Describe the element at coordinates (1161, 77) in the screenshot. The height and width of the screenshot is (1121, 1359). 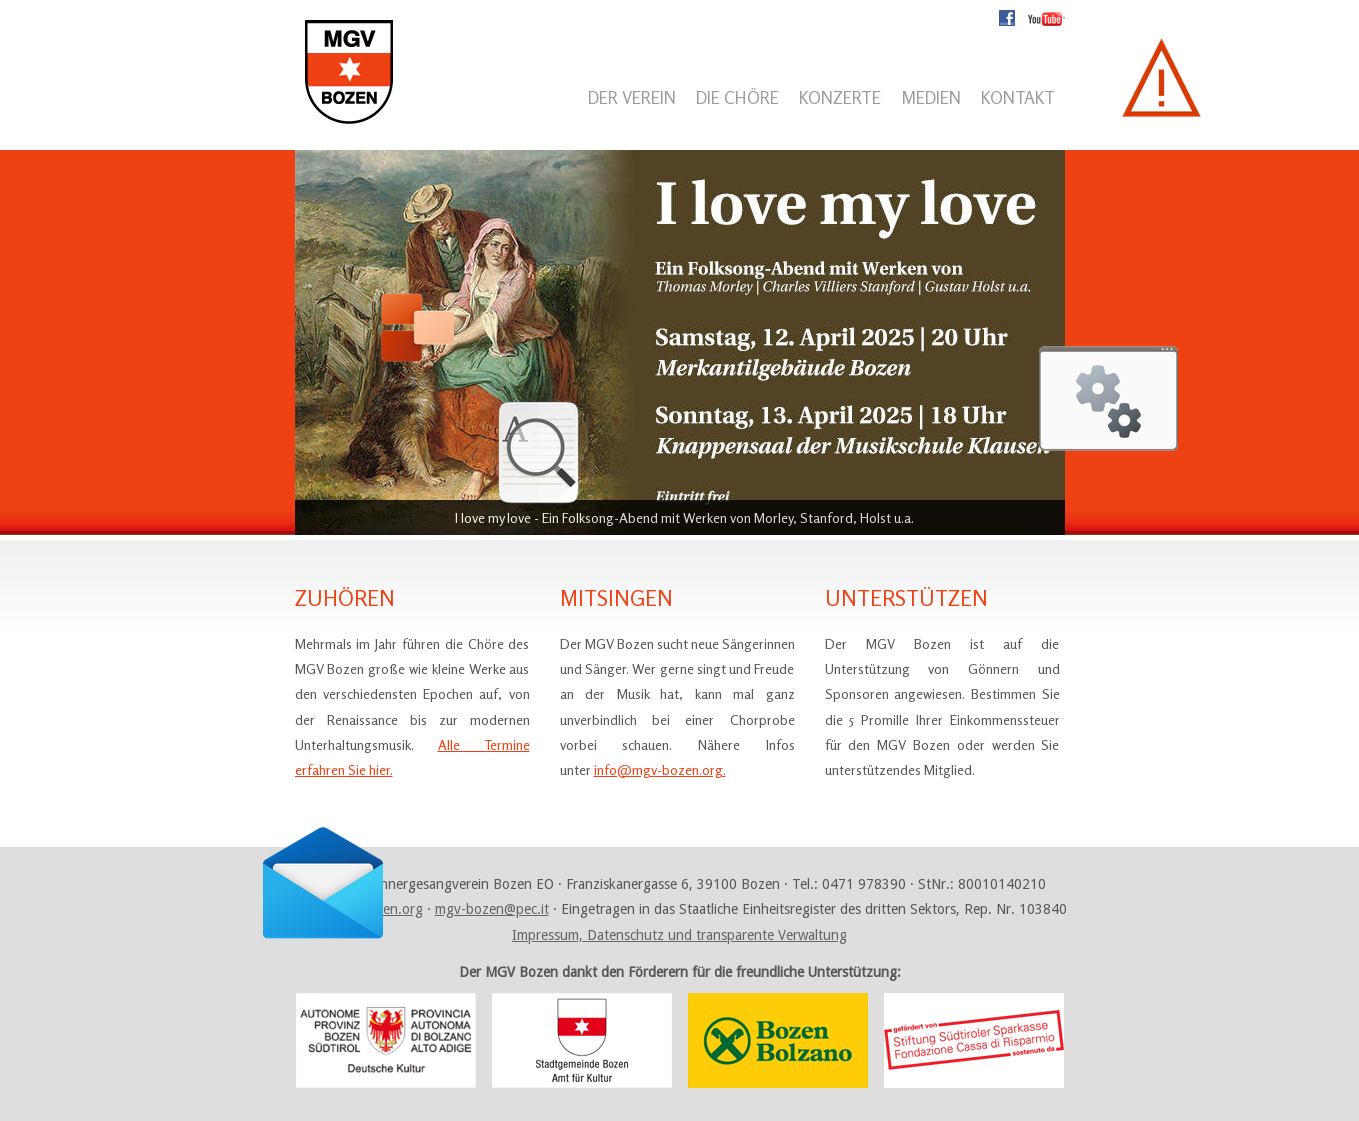
I see `indicates a sync warning or issue with OneDrive` at that location.